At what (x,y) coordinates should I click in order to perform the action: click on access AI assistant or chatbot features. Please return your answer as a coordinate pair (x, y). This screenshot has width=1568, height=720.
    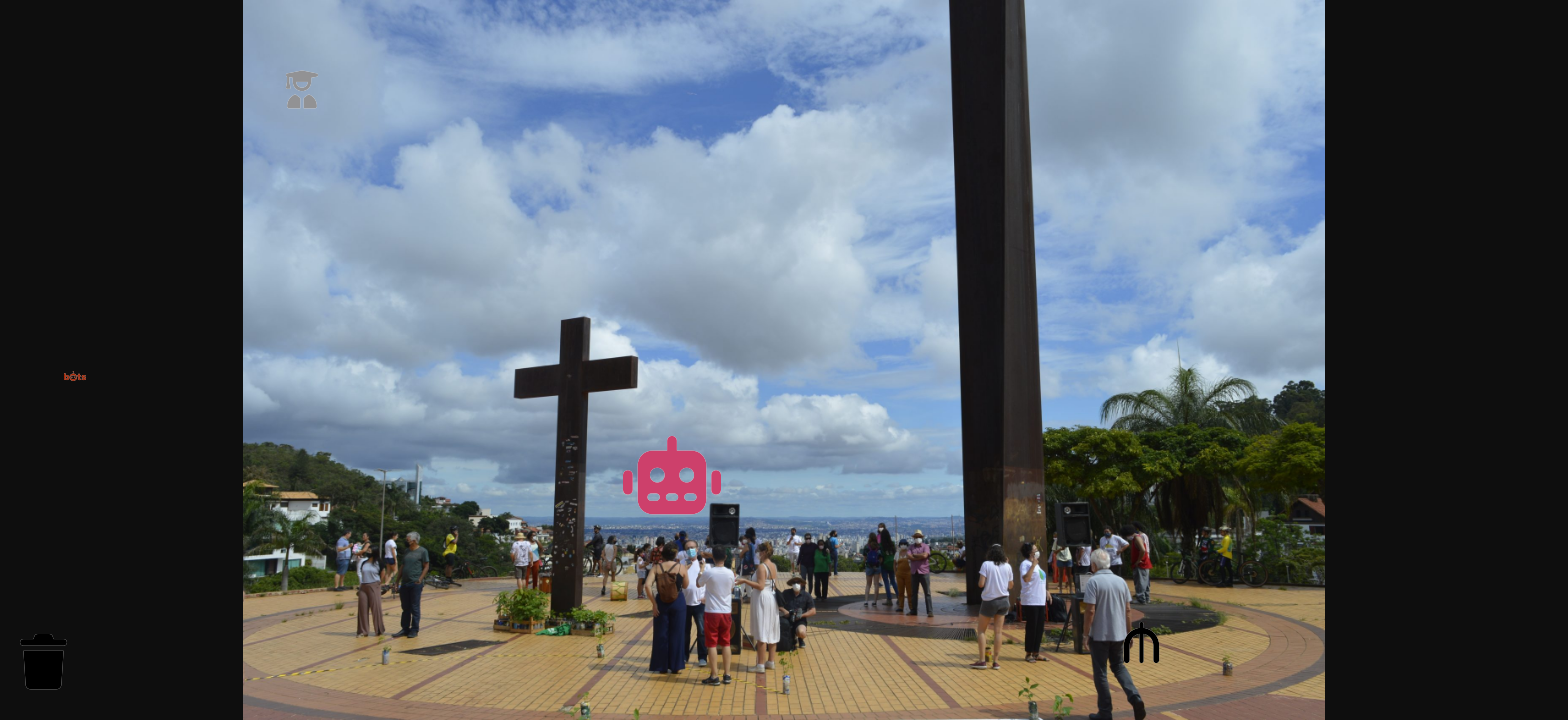
    Looking at the image, I should click on (672, 480).